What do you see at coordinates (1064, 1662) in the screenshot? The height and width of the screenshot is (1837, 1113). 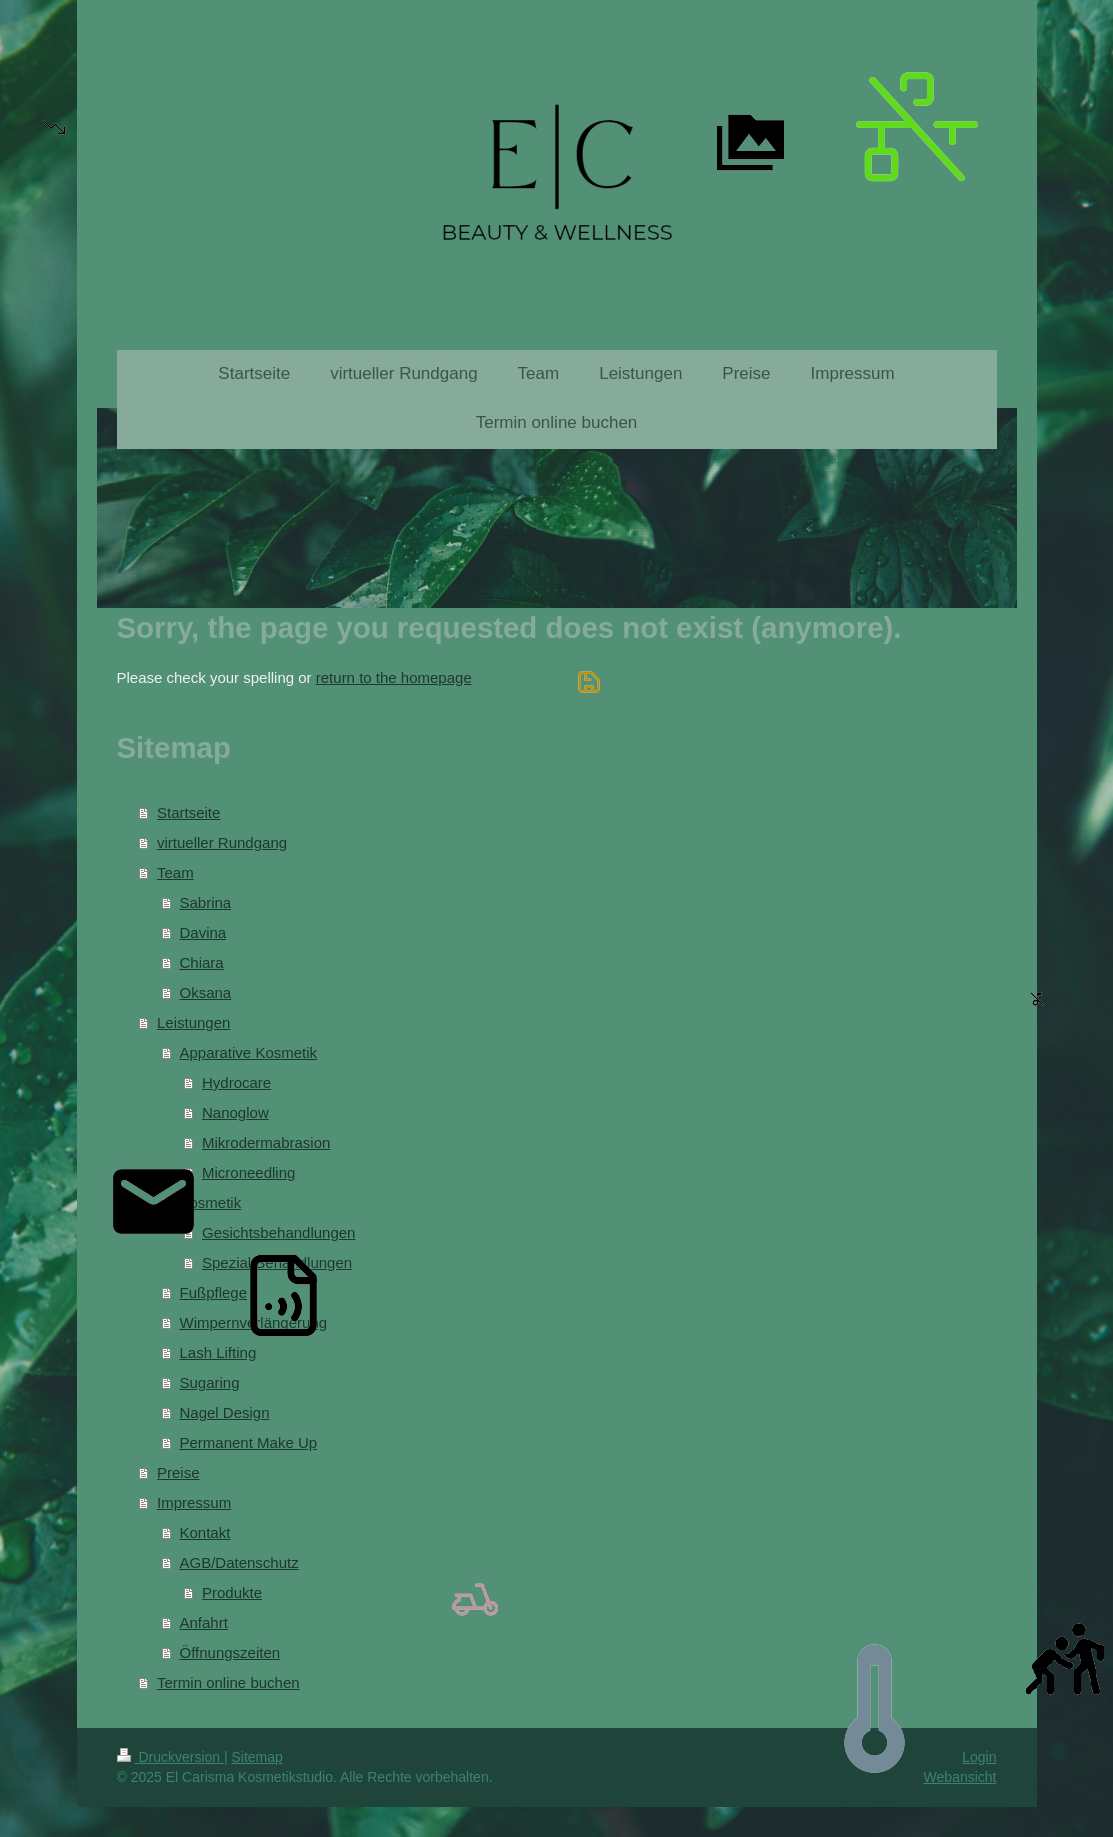 I see `access kabaddi sports content` at bounding box center [1064, 1662].